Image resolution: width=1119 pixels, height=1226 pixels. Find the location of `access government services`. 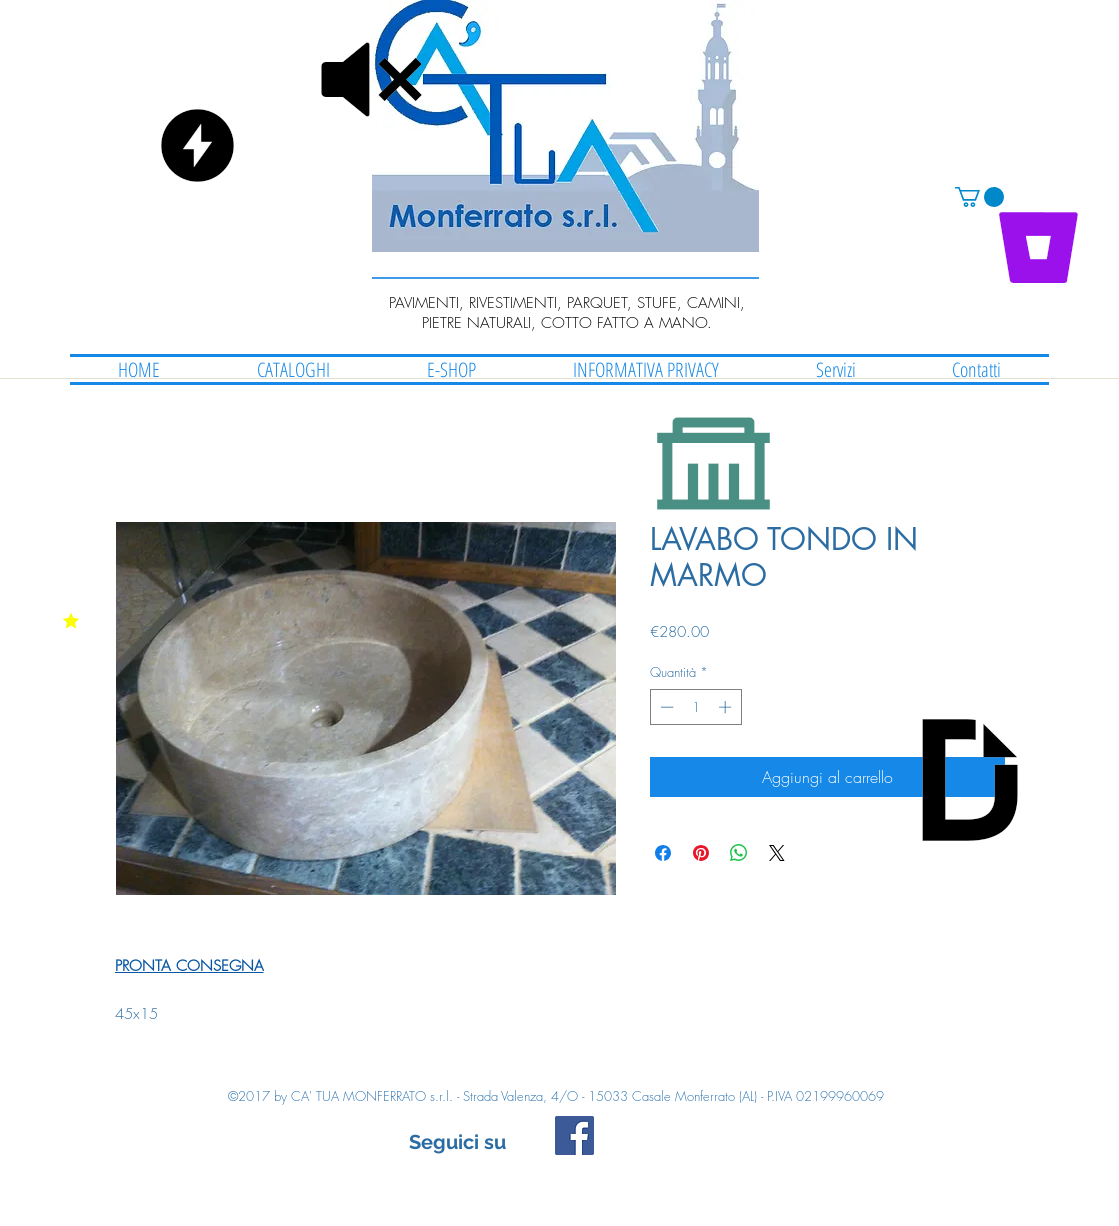

access government services is located at coordinates (713, 463).